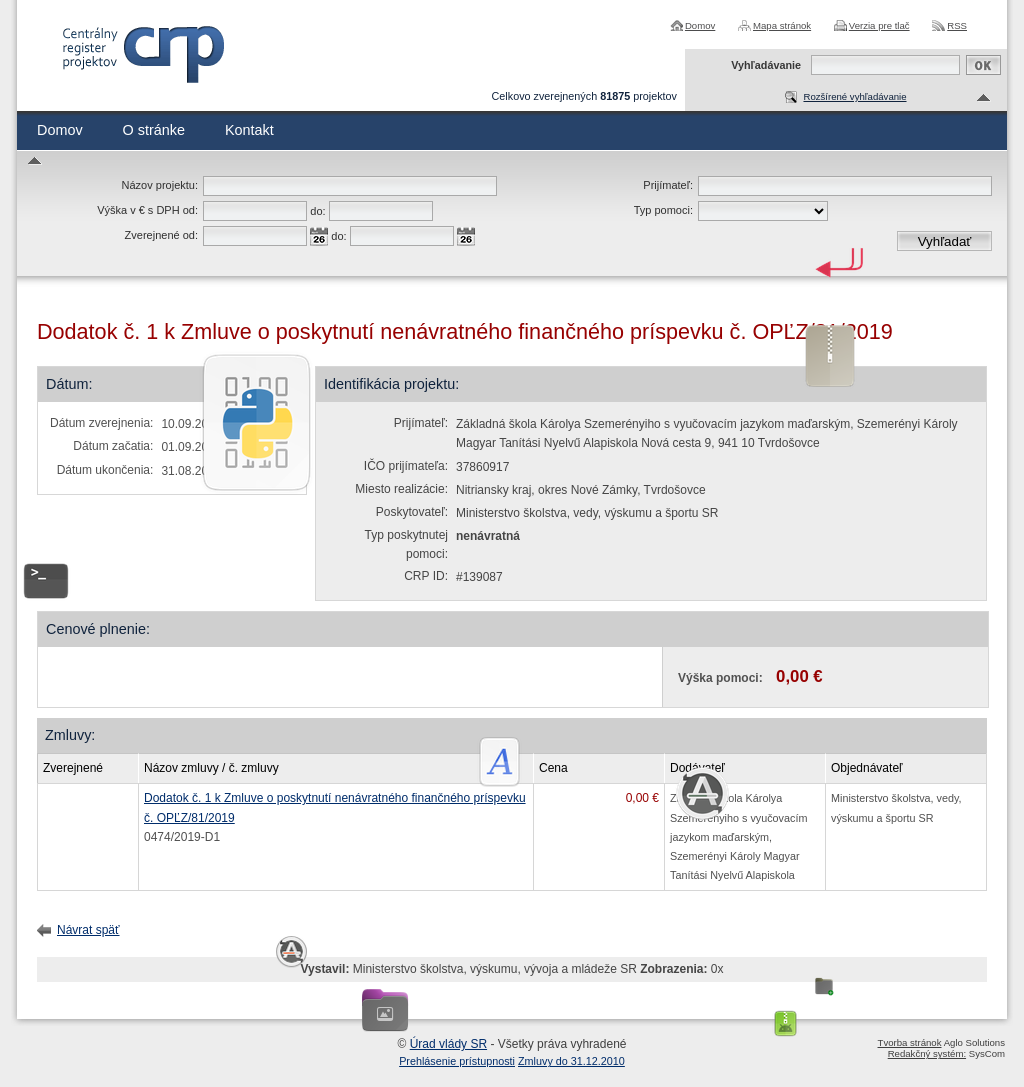  I want to click on open the software update manager, so click(702, 793).